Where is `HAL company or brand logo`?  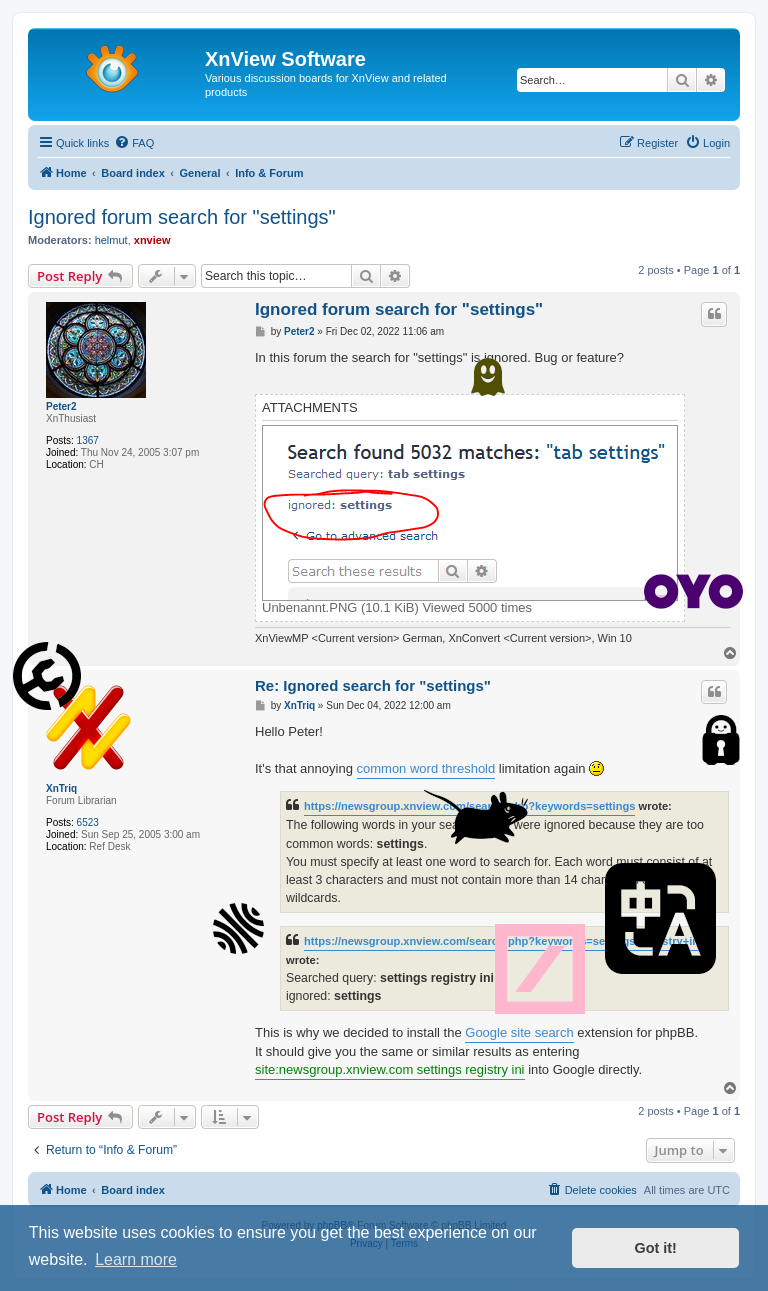
HAL company or brand logo is located at coordinates (238, 928).